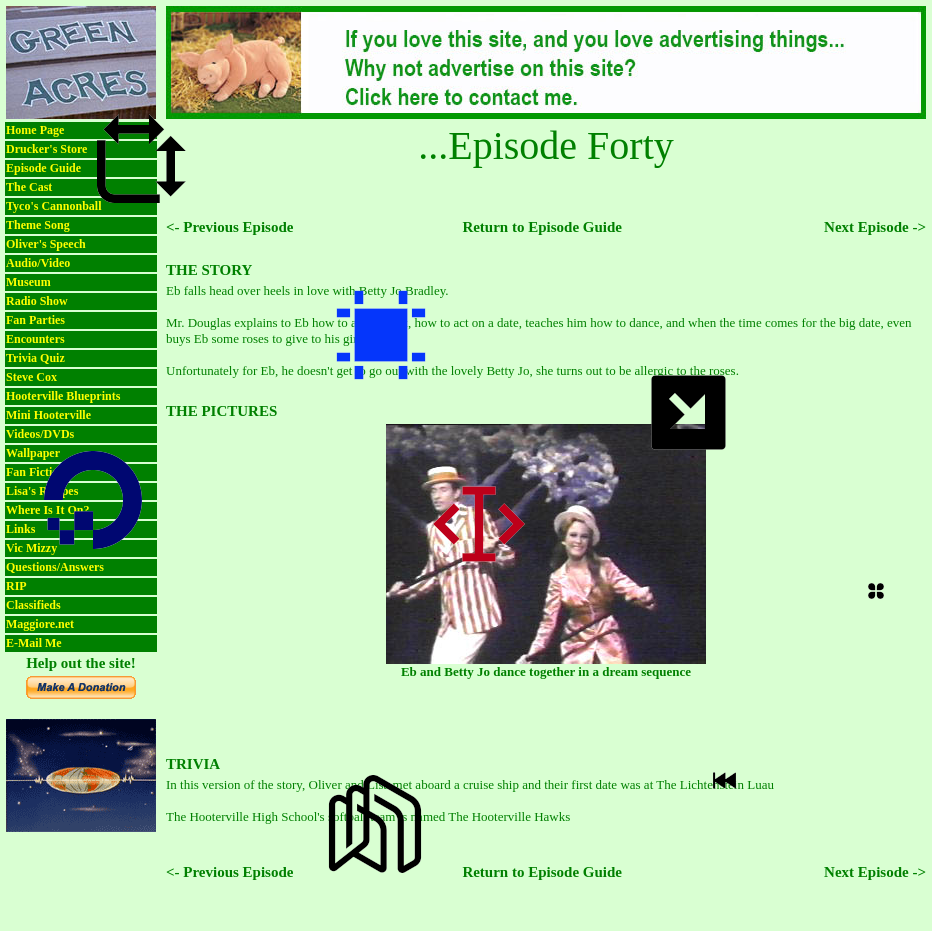 The image size is (932, 931). What do you see at coordinates (688, 412) in the screenshot?
I see `navigate to the next item diagonally` at bounding box center [688, 412].